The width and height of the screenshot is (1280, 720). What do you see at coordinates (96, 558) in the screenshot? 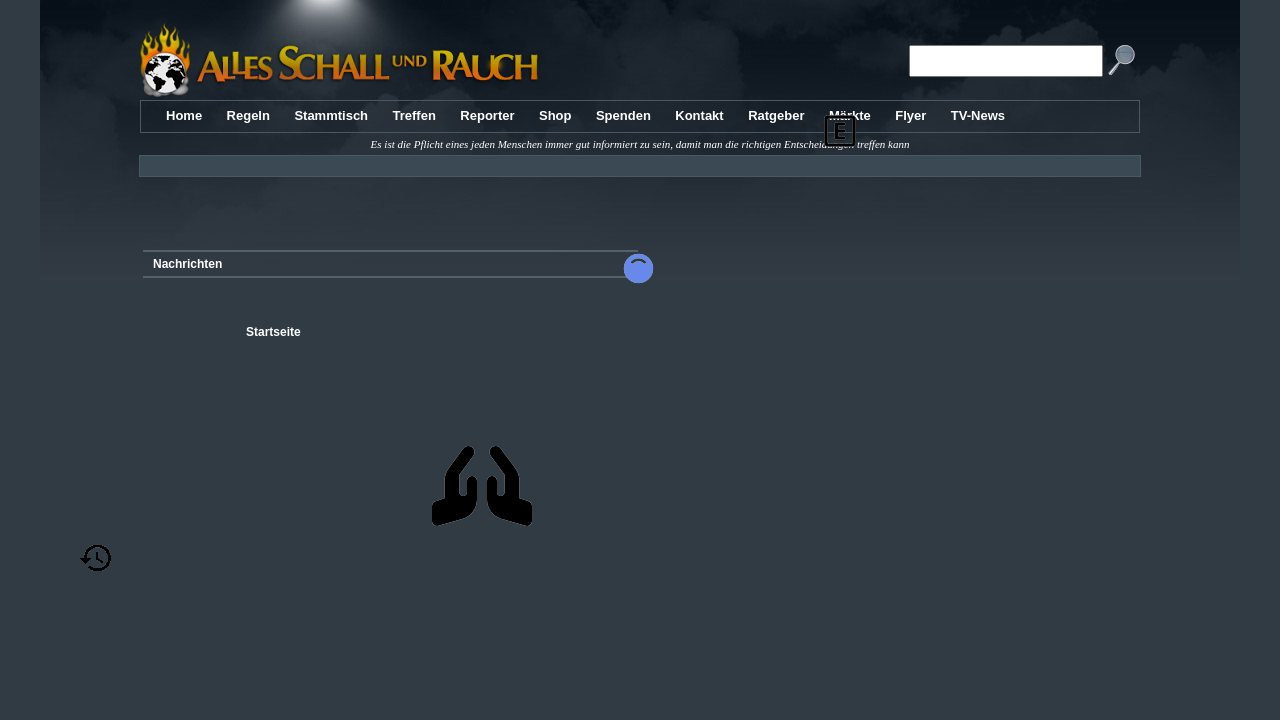
I see `restore to a previous version` at bounding box center [96, 558].